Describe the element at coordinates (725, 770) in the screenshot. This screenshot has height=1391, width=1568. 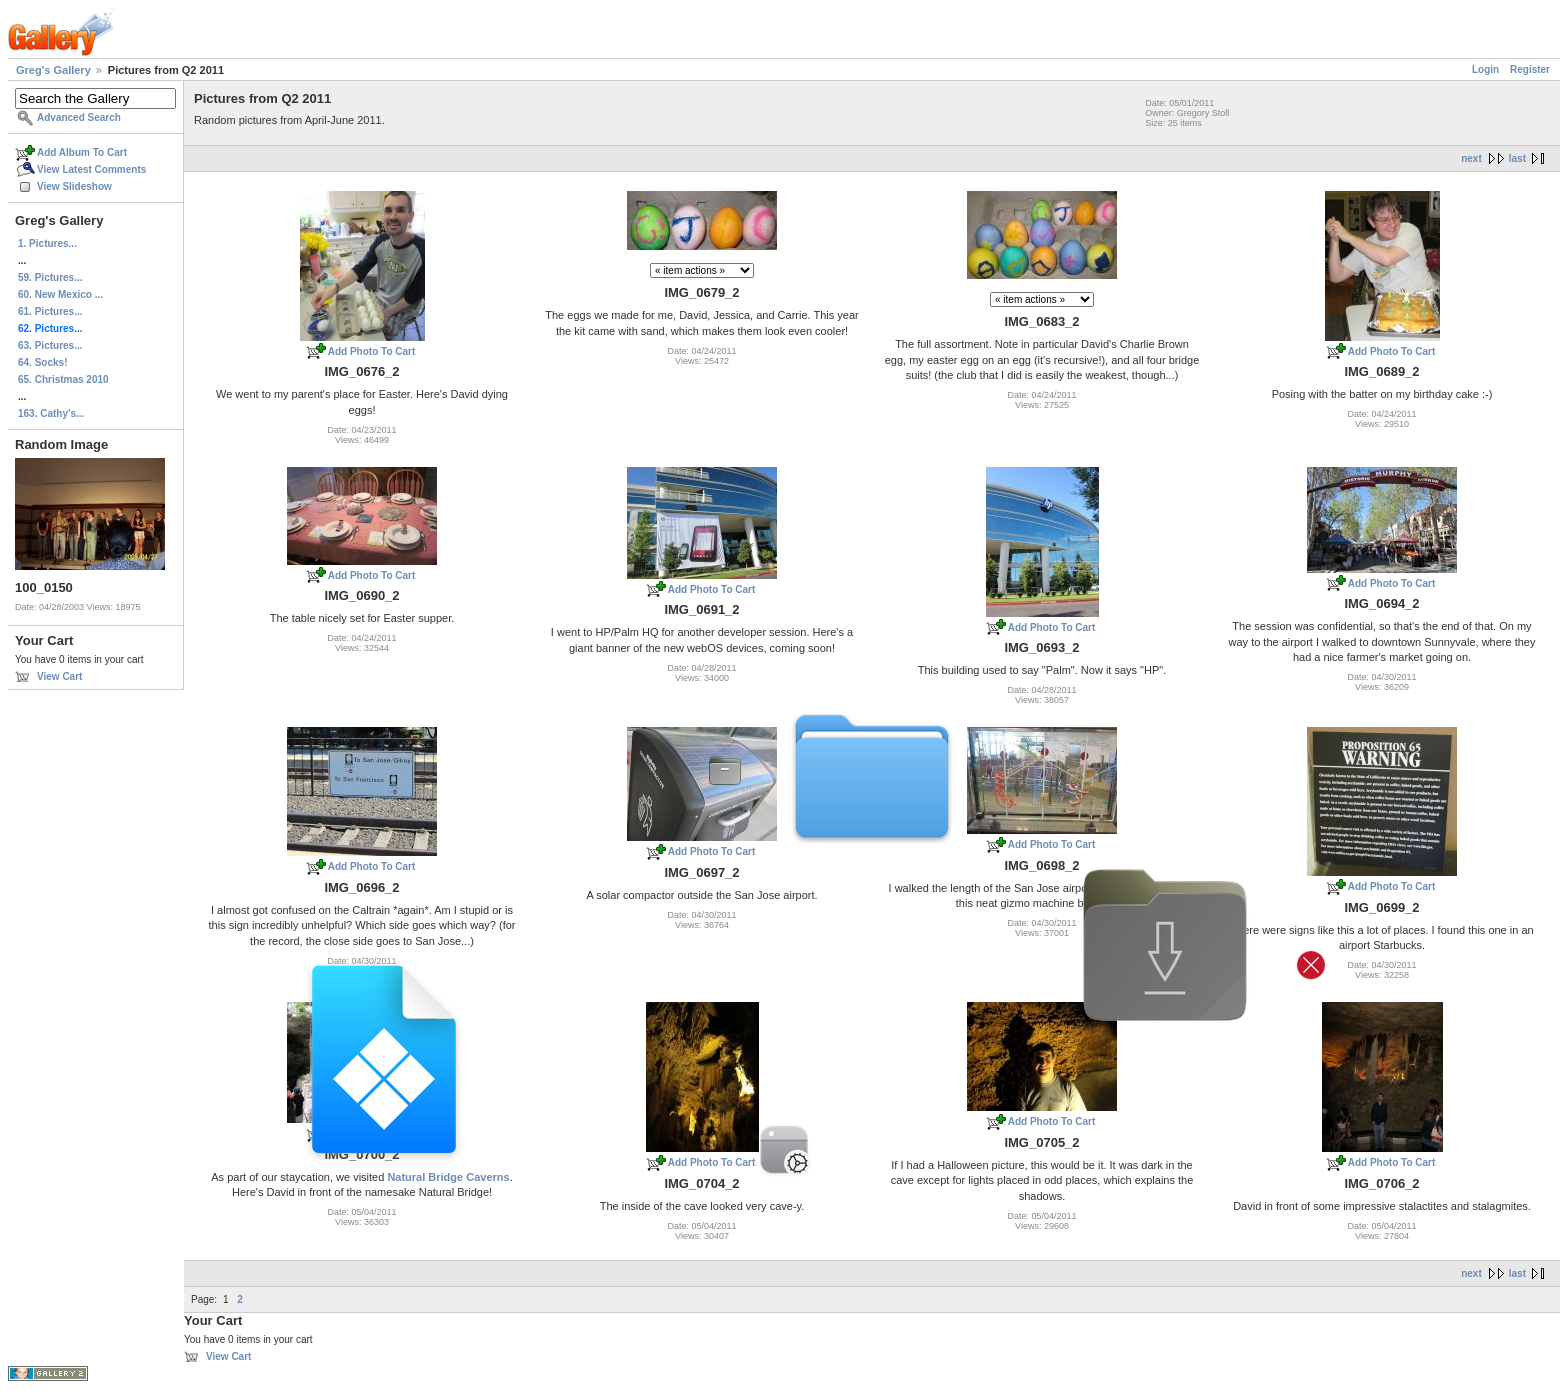
I see `open the file manager` at that location.